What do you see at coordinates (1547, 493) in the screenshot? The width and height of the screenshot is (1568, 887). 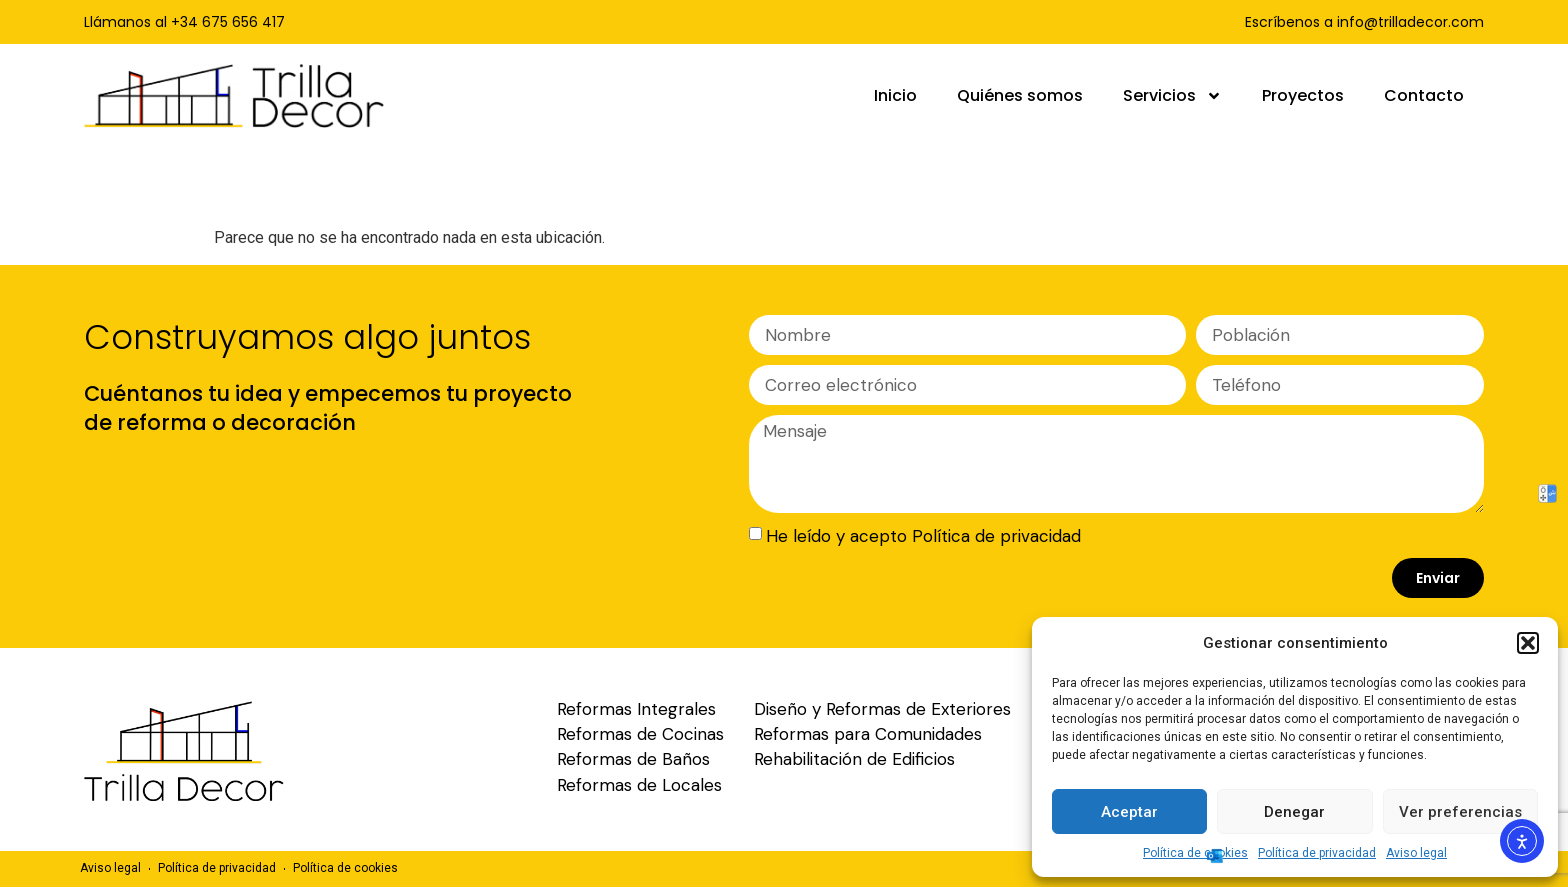 I see `open gnome characters app` at bounding box center [1547, 493].